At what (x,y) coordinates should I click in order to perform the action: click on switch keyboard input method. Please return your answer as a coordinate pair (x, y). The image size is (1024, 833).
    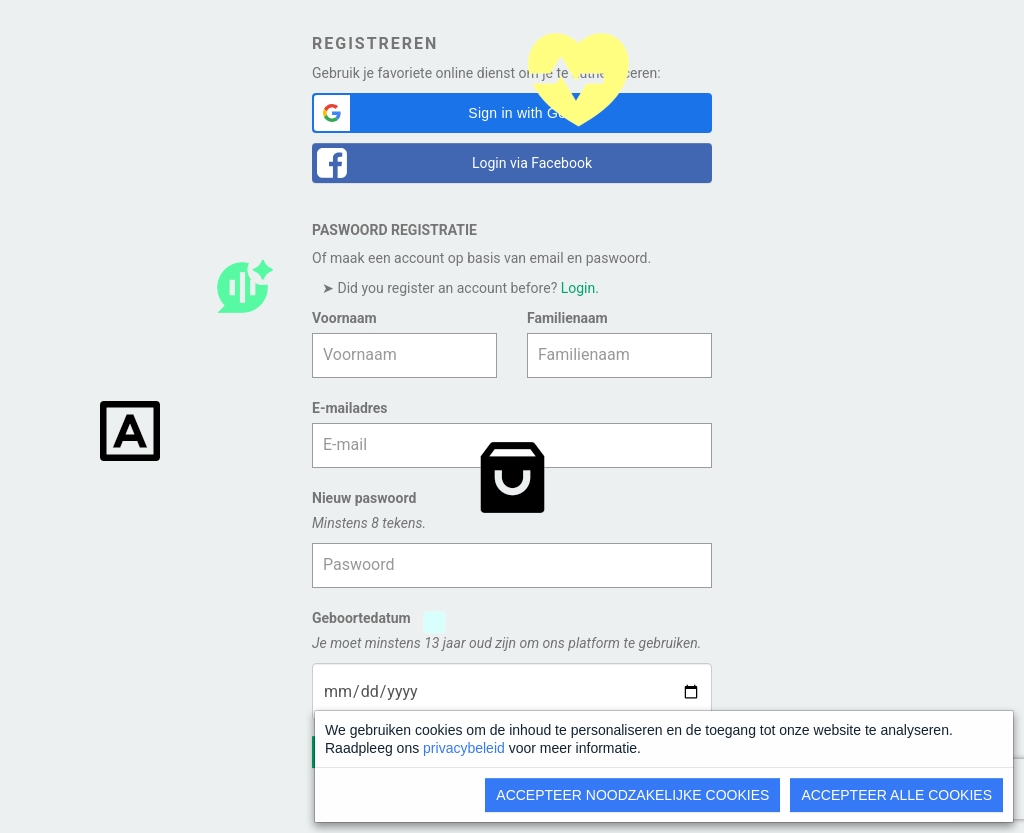
    Looking at the image, I should click on (130, 431).